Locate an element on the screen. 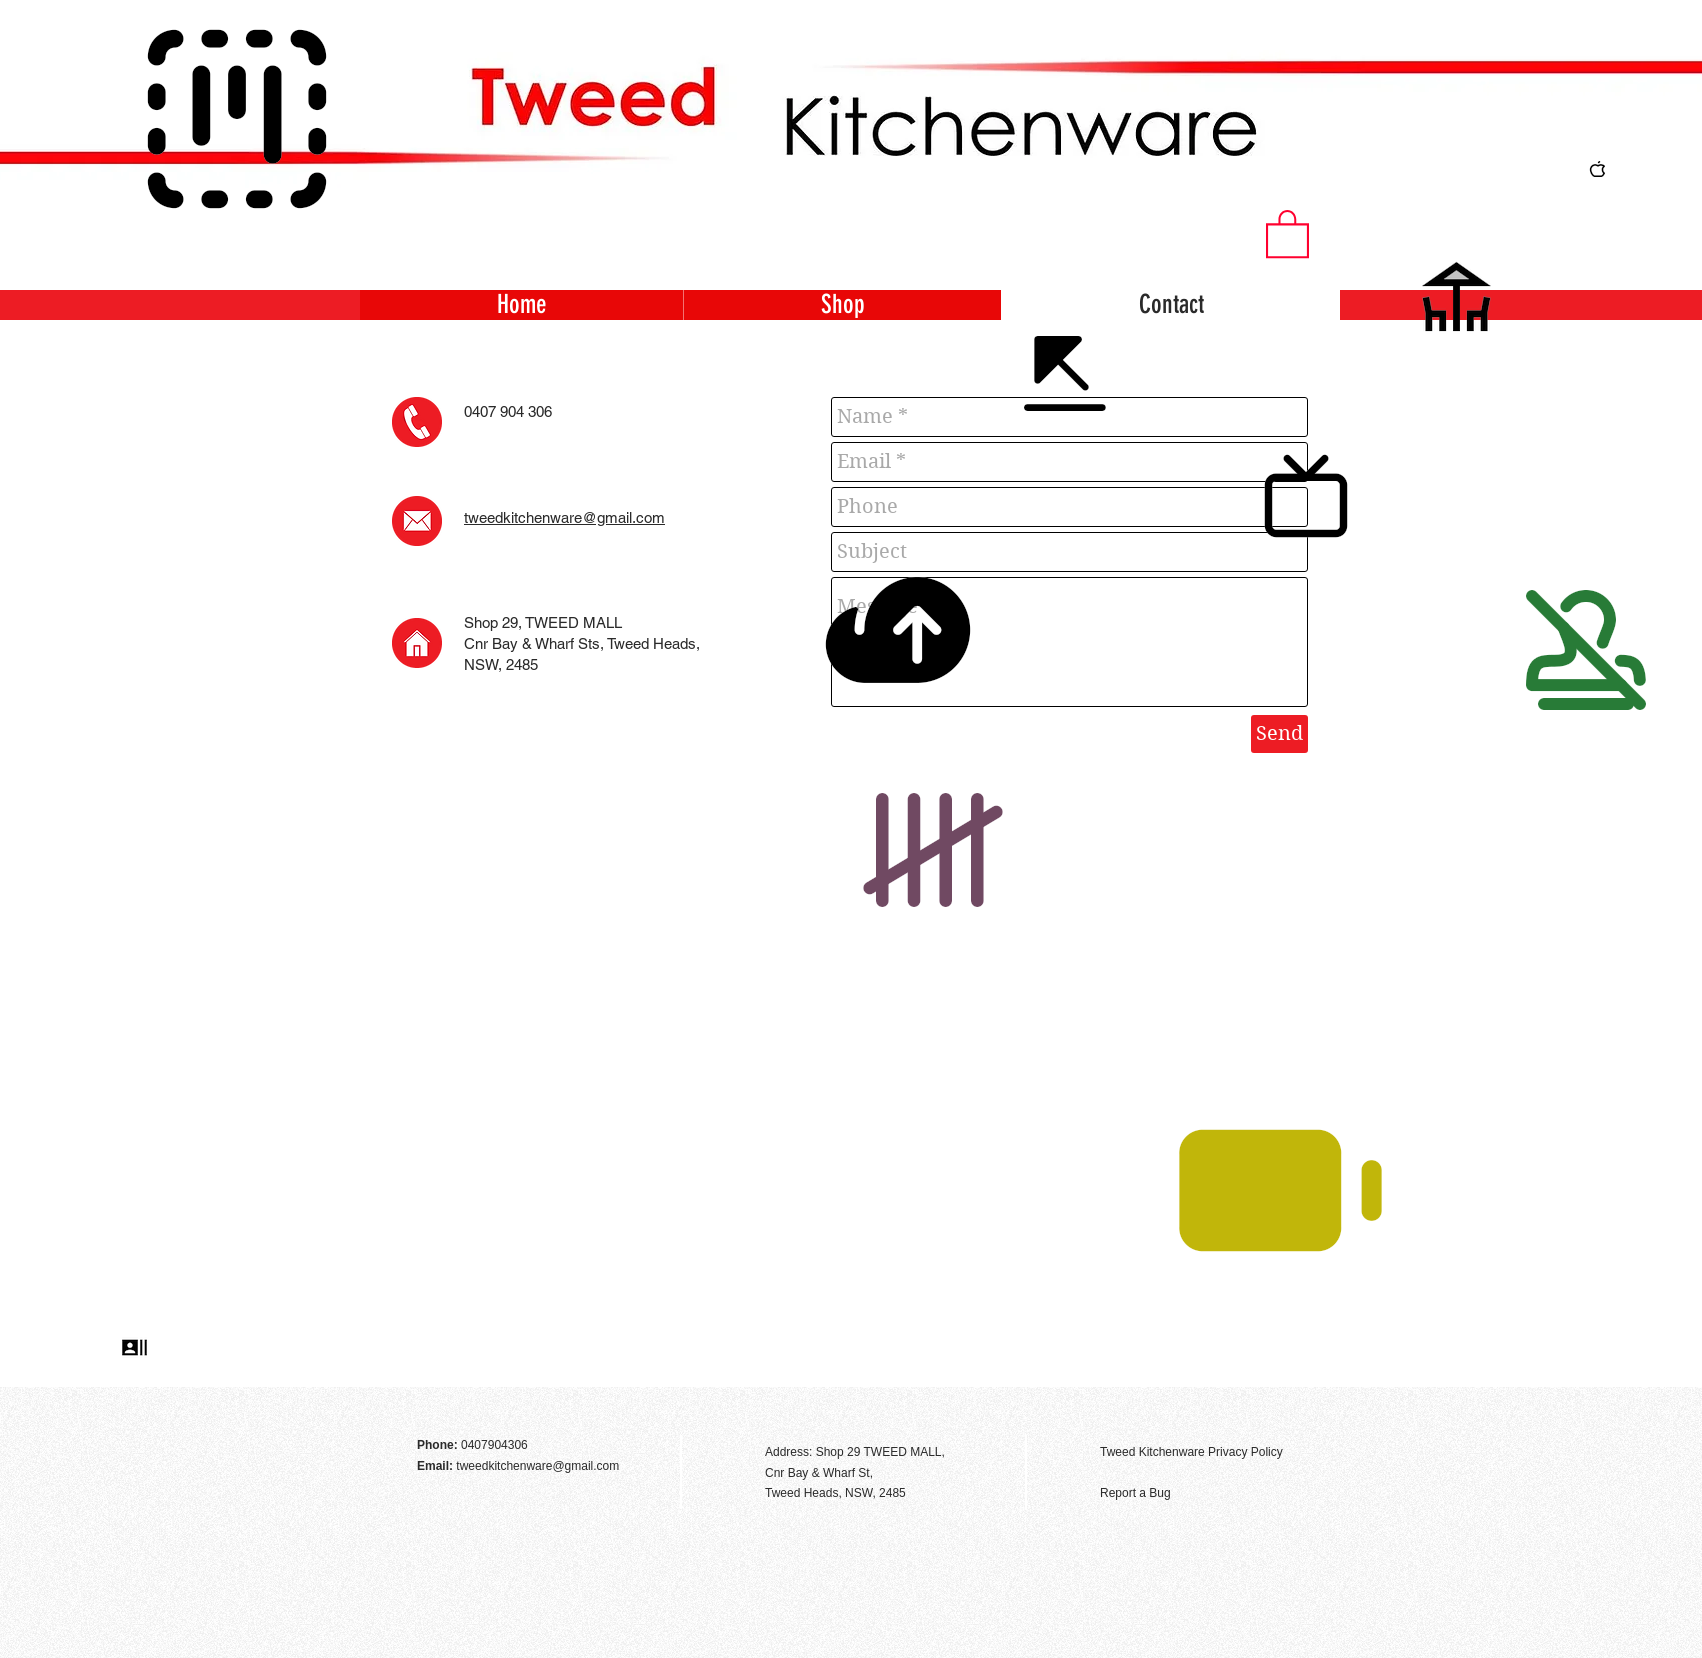 Image resolution: width=1702 pixels, height=1658 pixels. create a new kanban board is located at coordinates (237, 119).